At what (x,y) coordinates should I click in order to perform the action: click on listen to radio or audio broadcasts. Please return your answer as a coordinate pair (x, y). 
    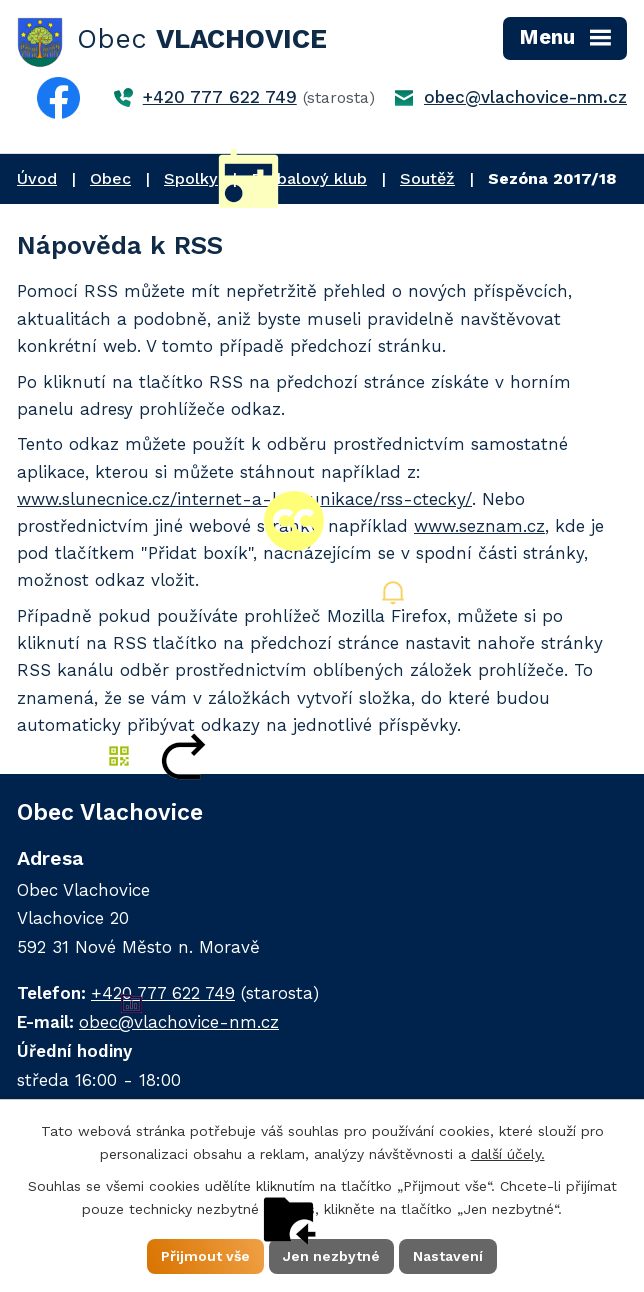
    Looking at the image, I should click on (248, 181).